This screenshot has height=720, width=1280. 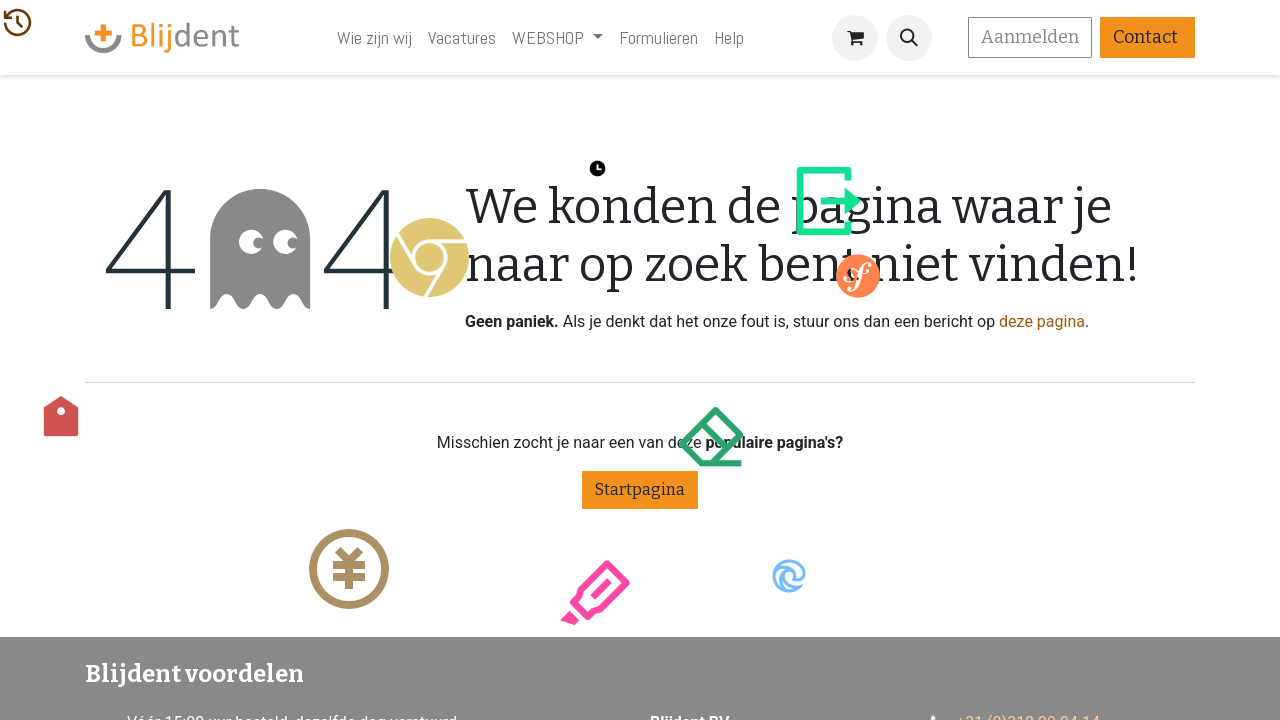 I want to click on highlight or mark up text, so click(x=596, y=594).